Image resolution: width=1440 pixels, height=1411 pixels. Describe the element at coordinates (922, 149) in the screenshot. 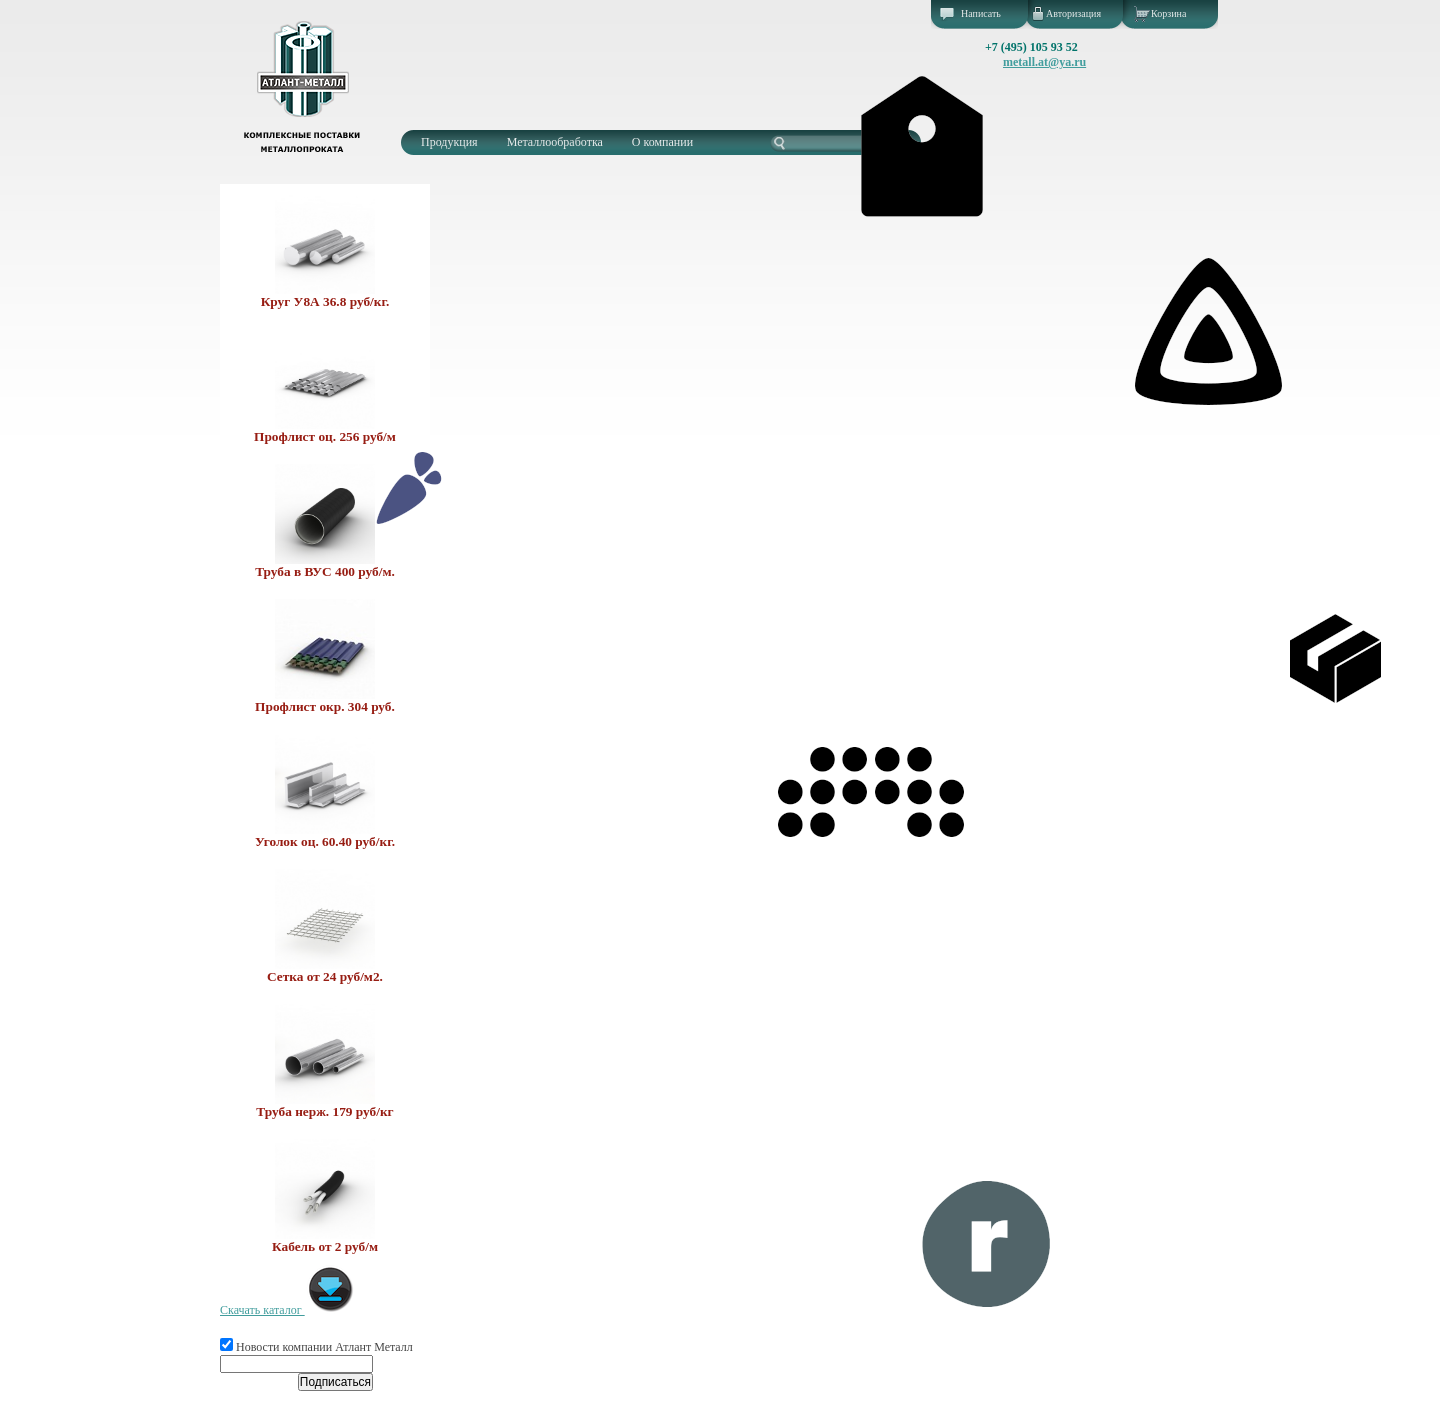

I see `navigate to home screen` at that location.